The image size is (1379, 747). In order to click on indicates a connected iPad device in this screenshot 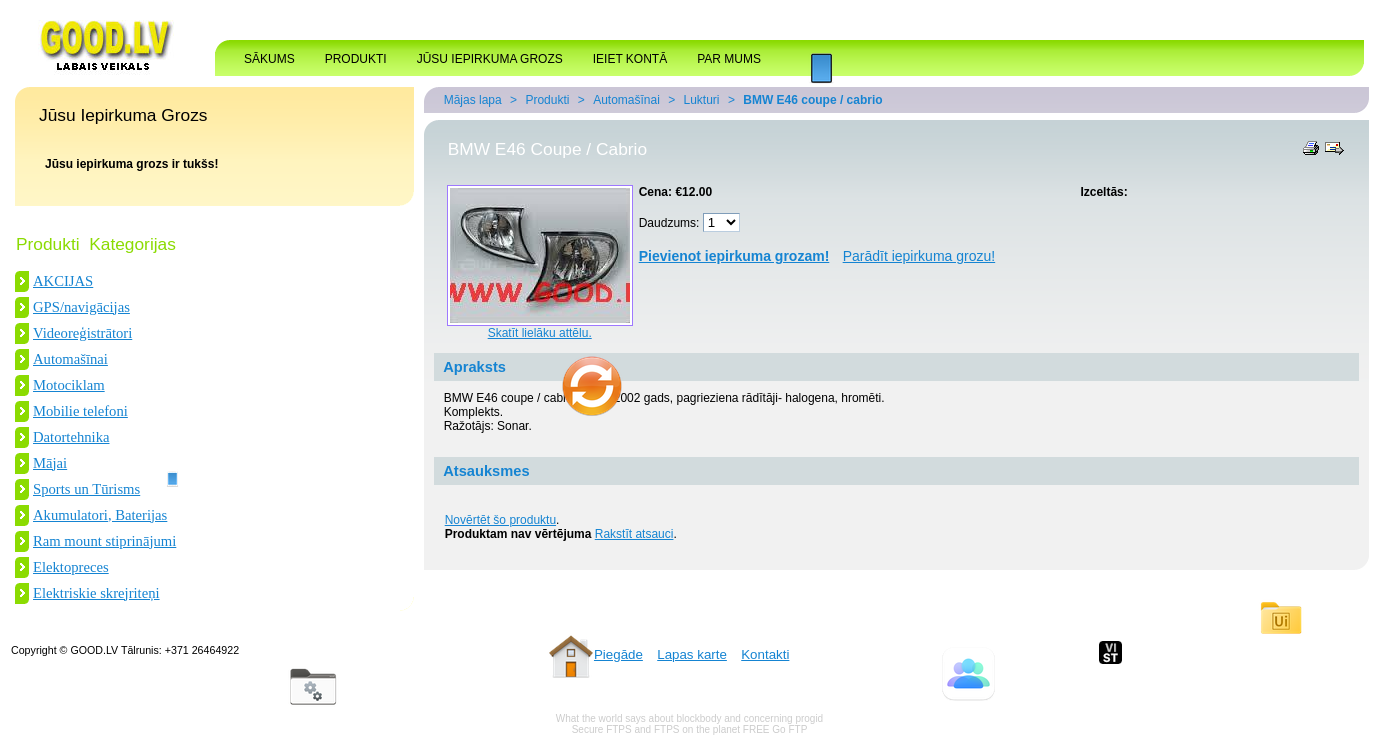, I will do `click(821, 68)`.